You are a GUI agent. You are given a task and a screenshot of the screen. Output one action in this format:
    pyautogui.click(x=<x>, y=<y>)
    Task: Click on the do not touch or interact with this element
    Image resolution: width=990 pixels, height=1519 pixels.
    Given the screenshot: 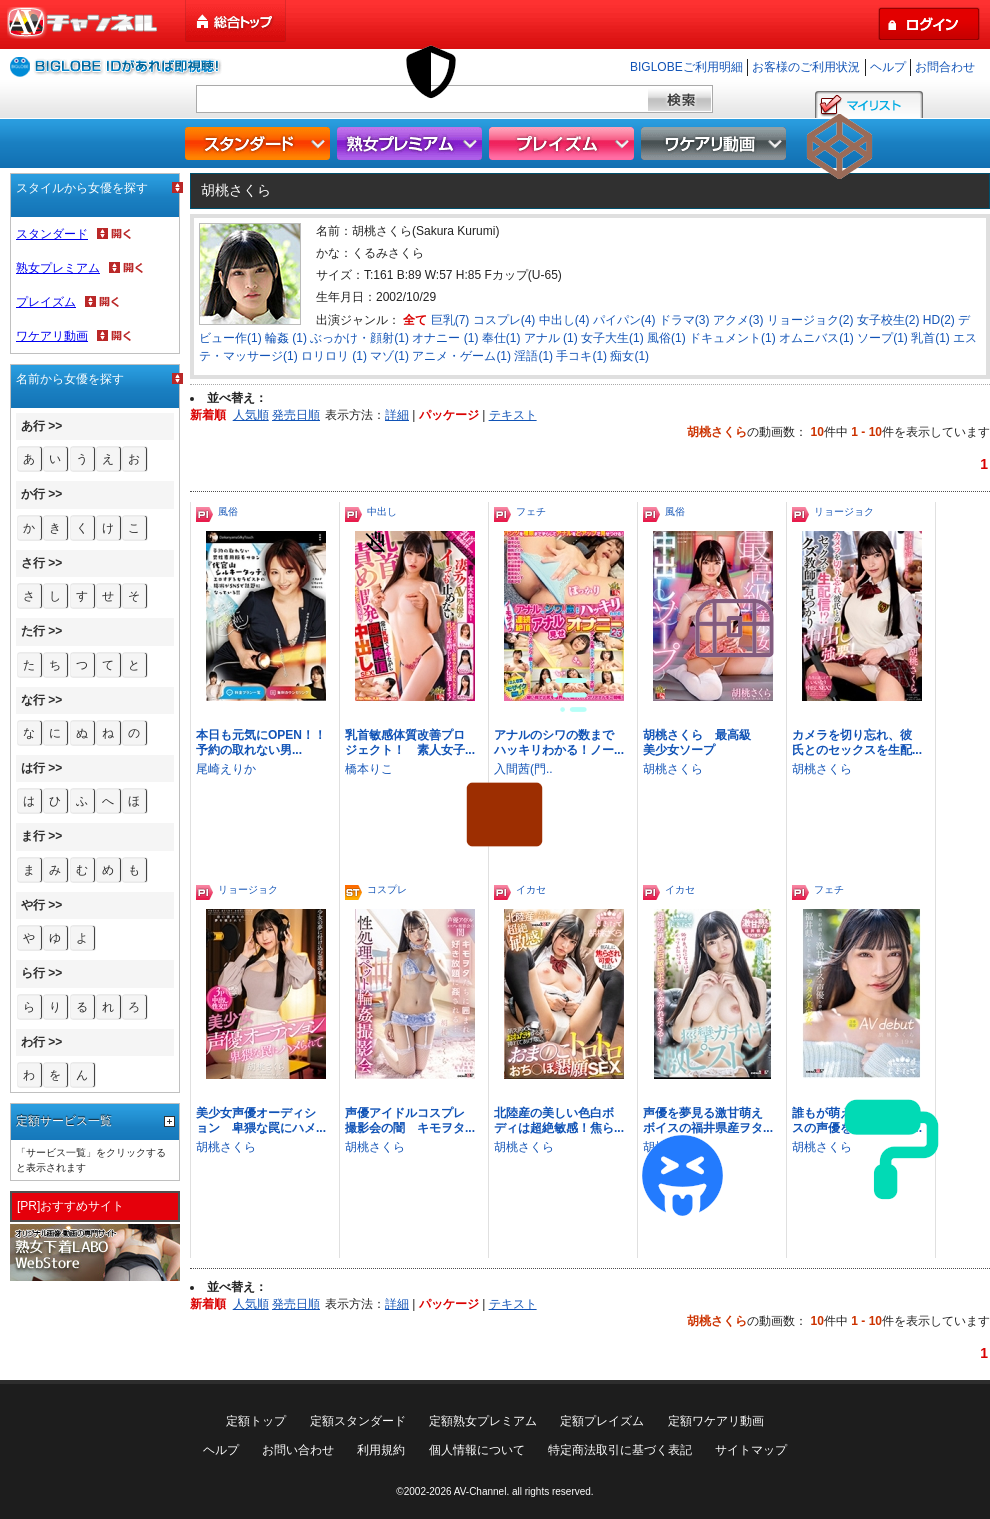 What is the action you would take?
    pyautogui.click(x=376, y=542)
    